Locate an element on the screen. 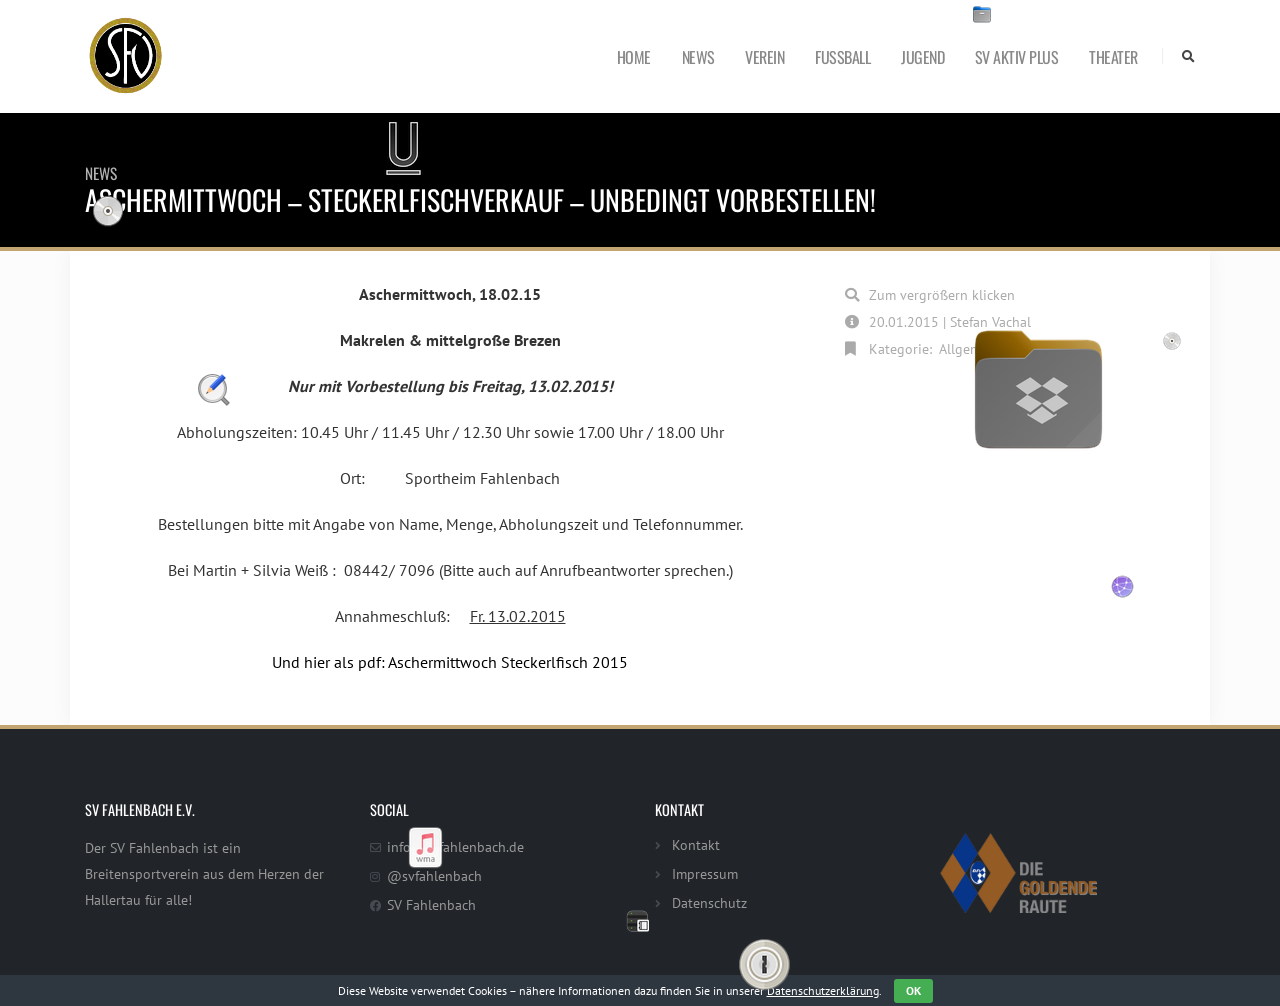 Image resolution: width=1280 pixels, height=1006 pixels. access network workgroup or shared resources is located at coordinates (1122, 586).